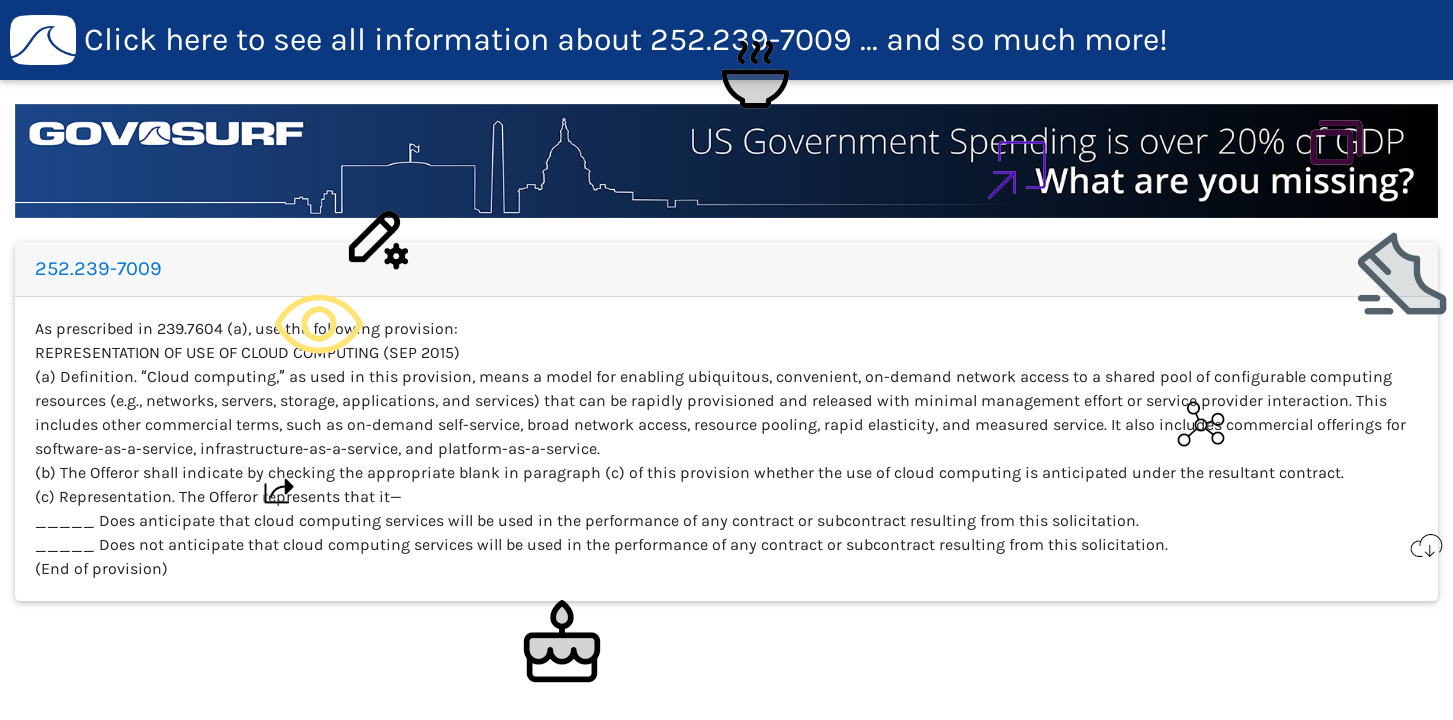 This screenshot has height=720, width=1453. I want to click on edit settings or preferences, so click(375, 235).